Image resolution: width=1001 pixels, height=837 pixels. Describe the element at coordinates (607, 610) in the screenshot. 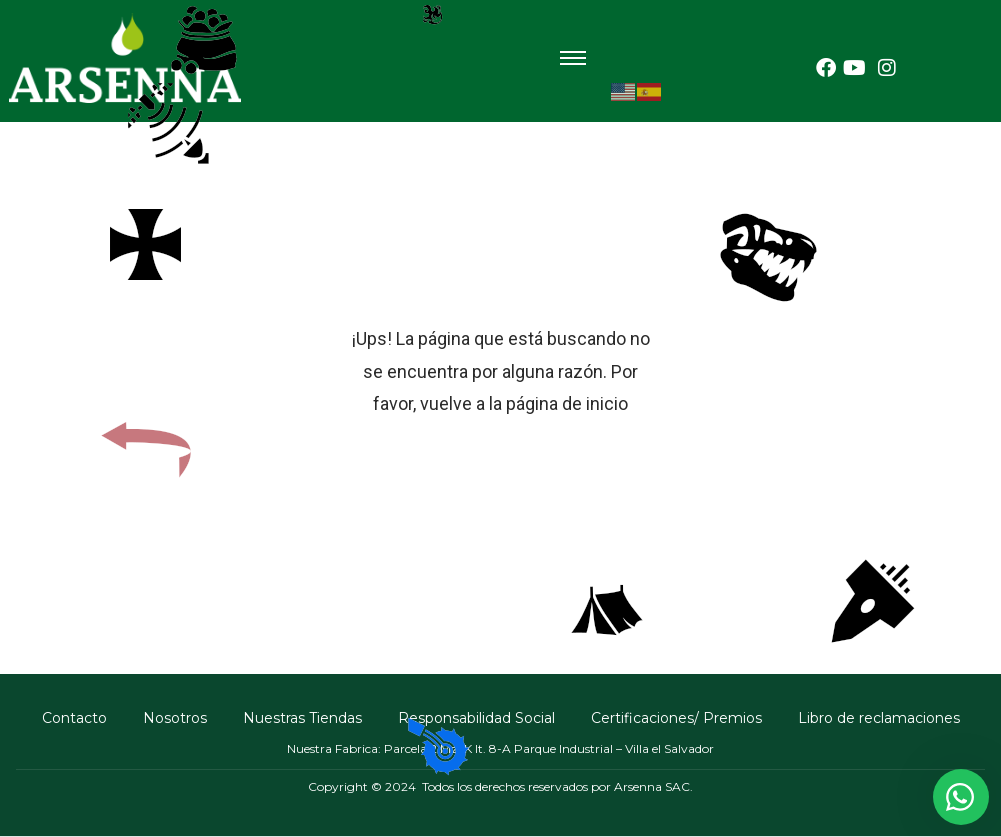

I see `access camping or outdoor activity features` at that location.